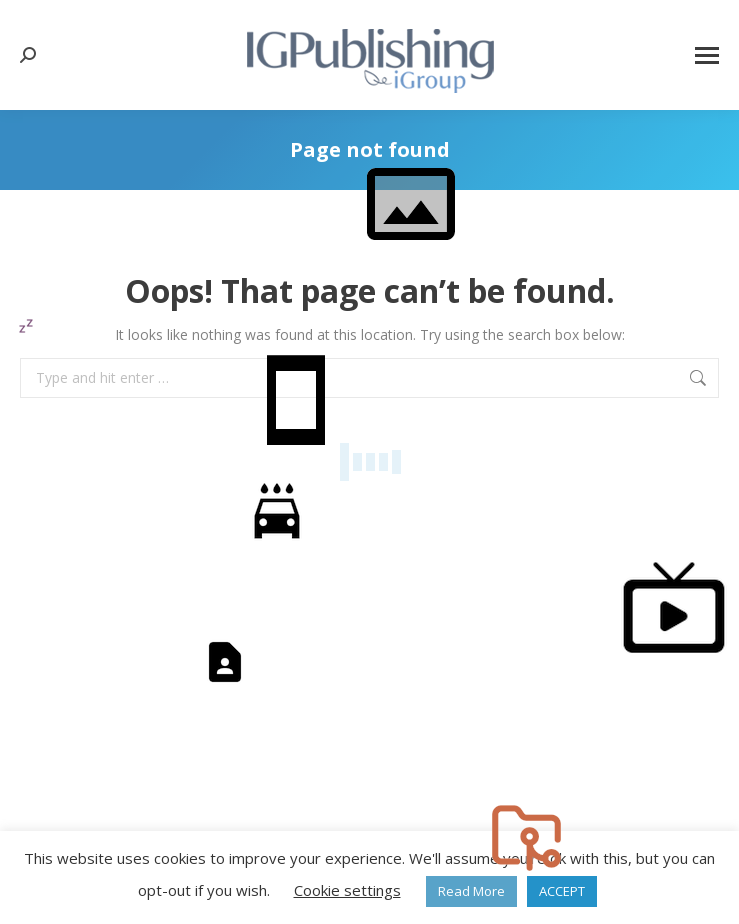  Describe the element at coordinates (26, 326) in the screenshot. I see `indicates sleep mode or inactive state` at that location.